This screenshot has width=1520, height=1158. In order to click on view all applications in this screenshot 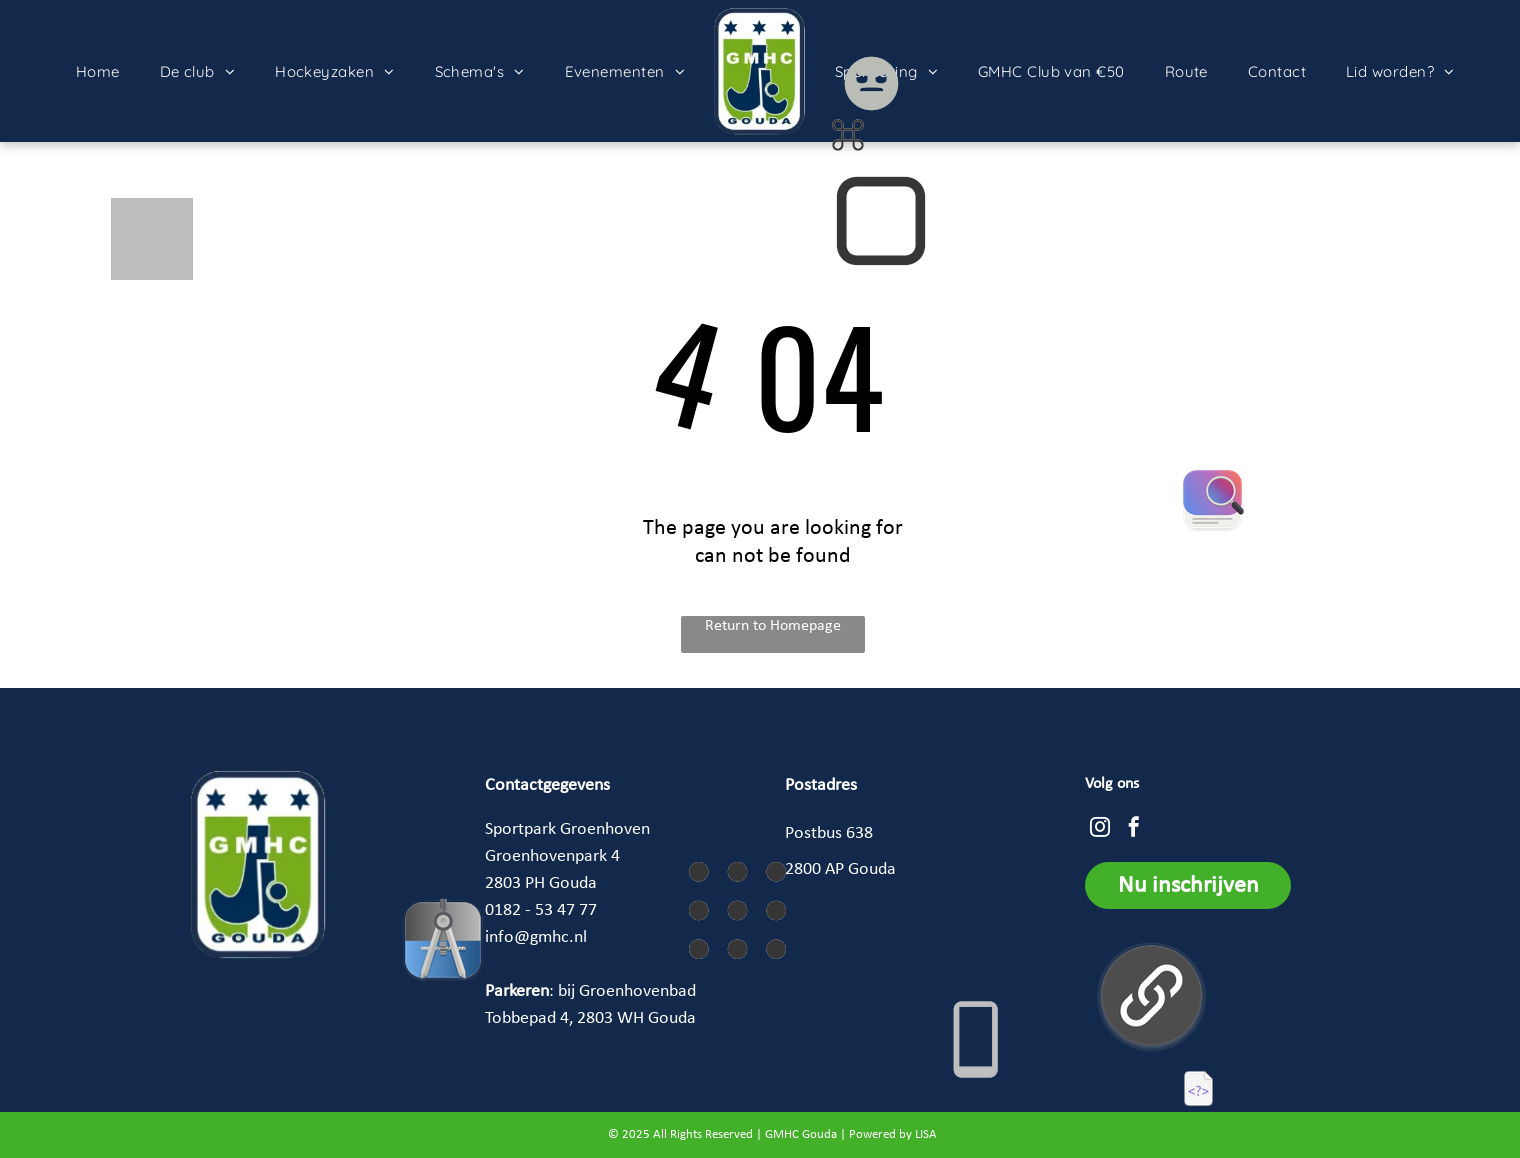, I will do `click(737, 910)`.